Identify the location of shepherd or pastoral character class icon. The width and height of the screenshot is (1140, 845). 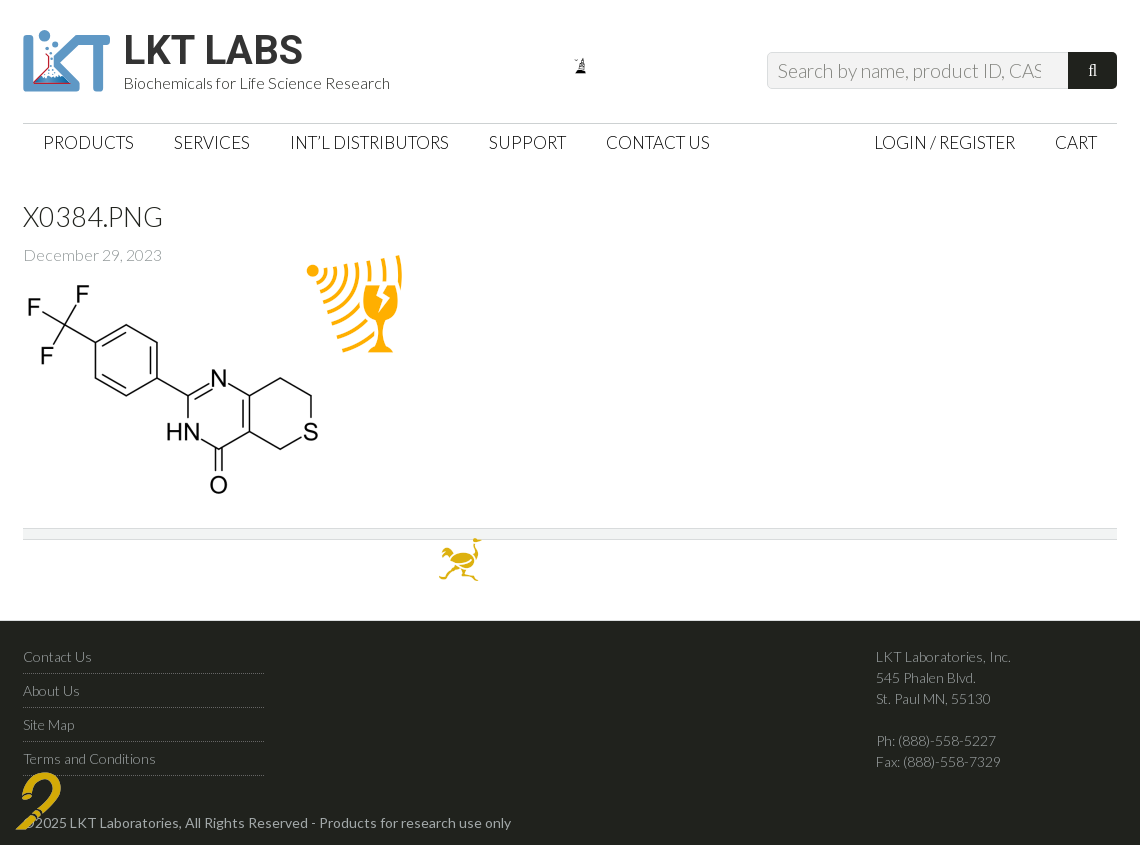
(38, 801).